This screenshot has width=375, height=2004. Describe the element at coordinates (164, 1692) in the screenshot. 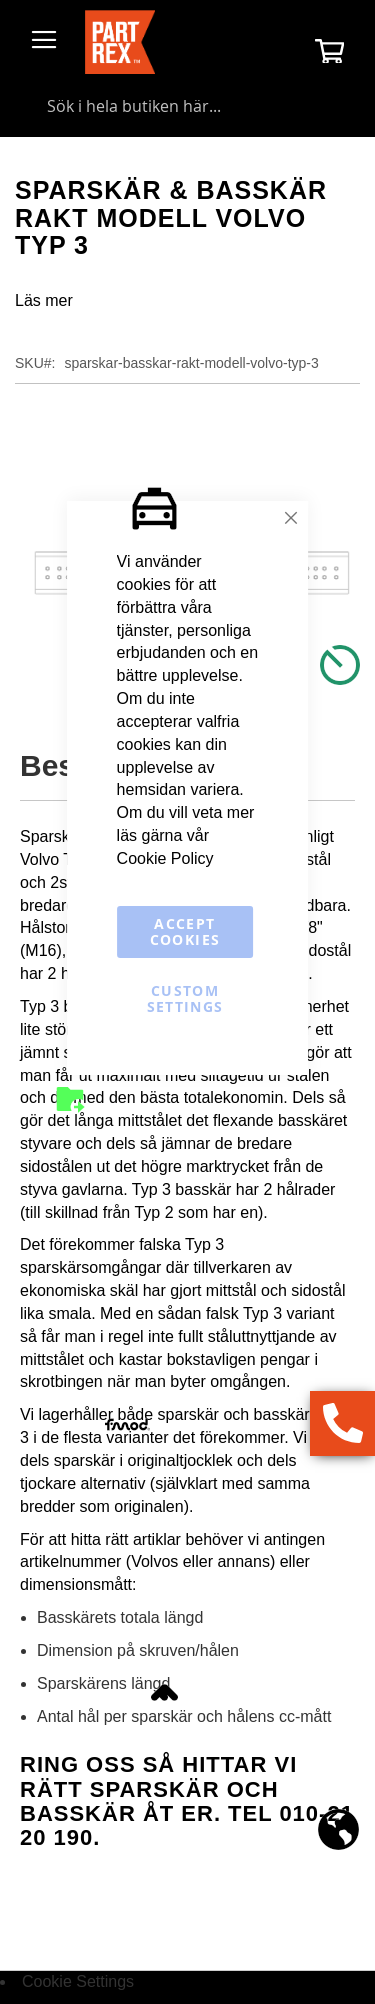

I see `open FontBase font management app` at that location.